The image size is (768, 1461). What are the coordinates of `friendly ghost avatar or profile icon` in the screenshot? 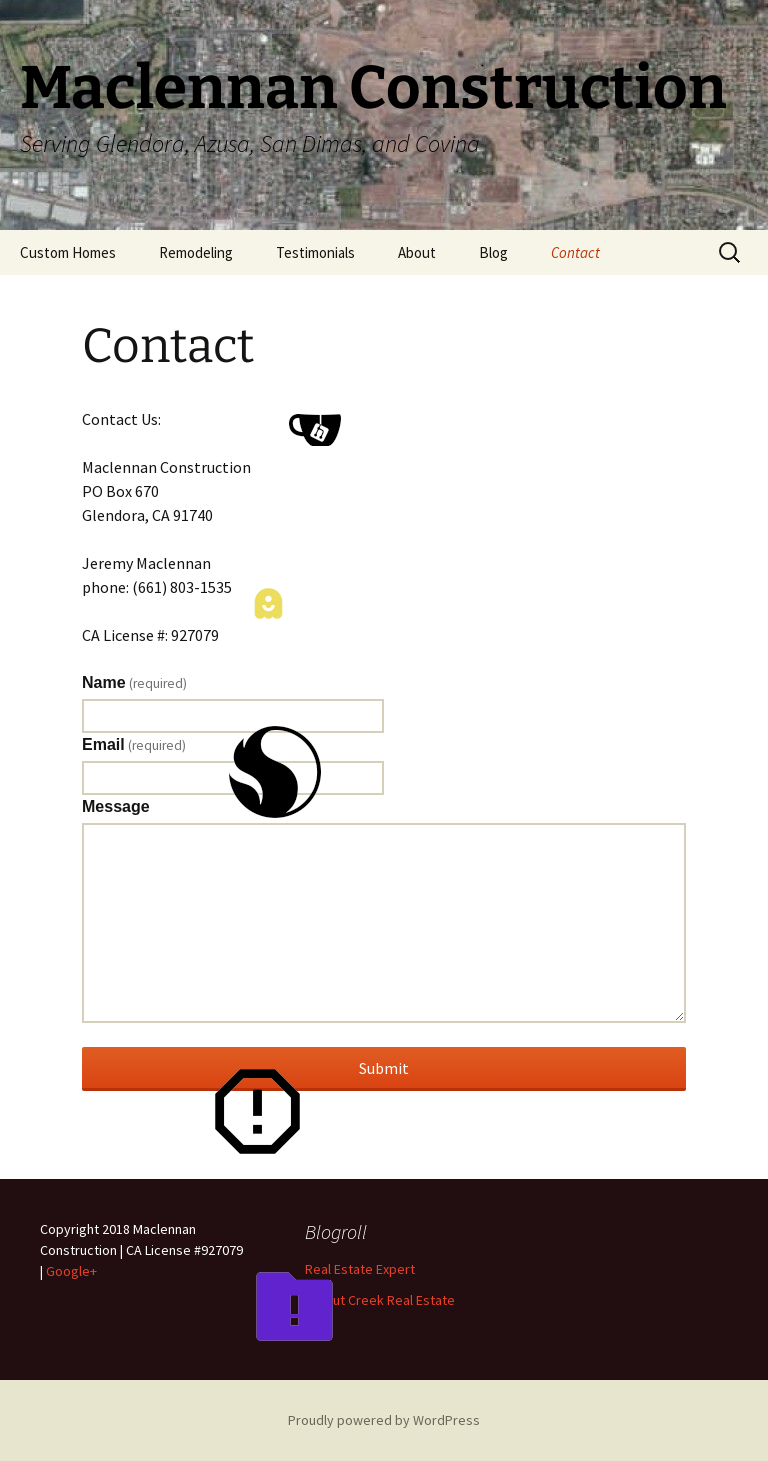 It's located at (268, 603).